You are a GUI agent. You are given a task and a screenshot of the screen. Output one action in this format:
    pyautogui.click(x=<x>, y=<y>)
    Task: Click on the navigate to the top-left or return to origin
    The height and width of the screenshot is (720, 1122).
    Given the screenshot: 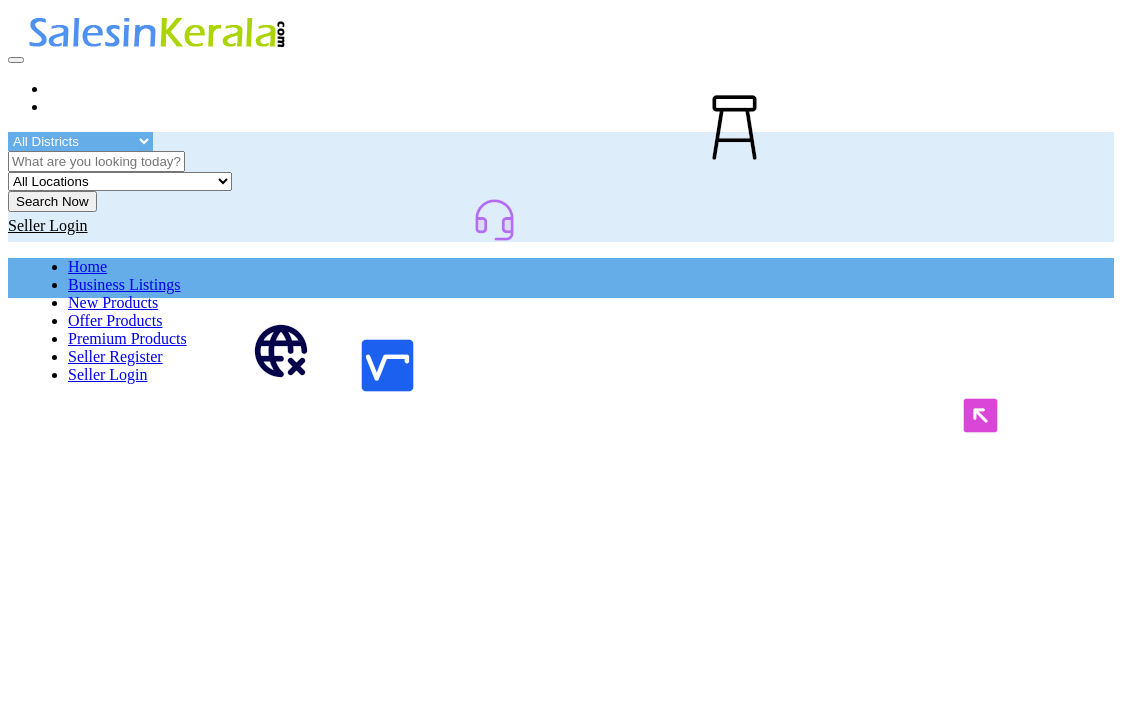 What is the action you would take?
    pyautogui.click(x=980, y=415)
    